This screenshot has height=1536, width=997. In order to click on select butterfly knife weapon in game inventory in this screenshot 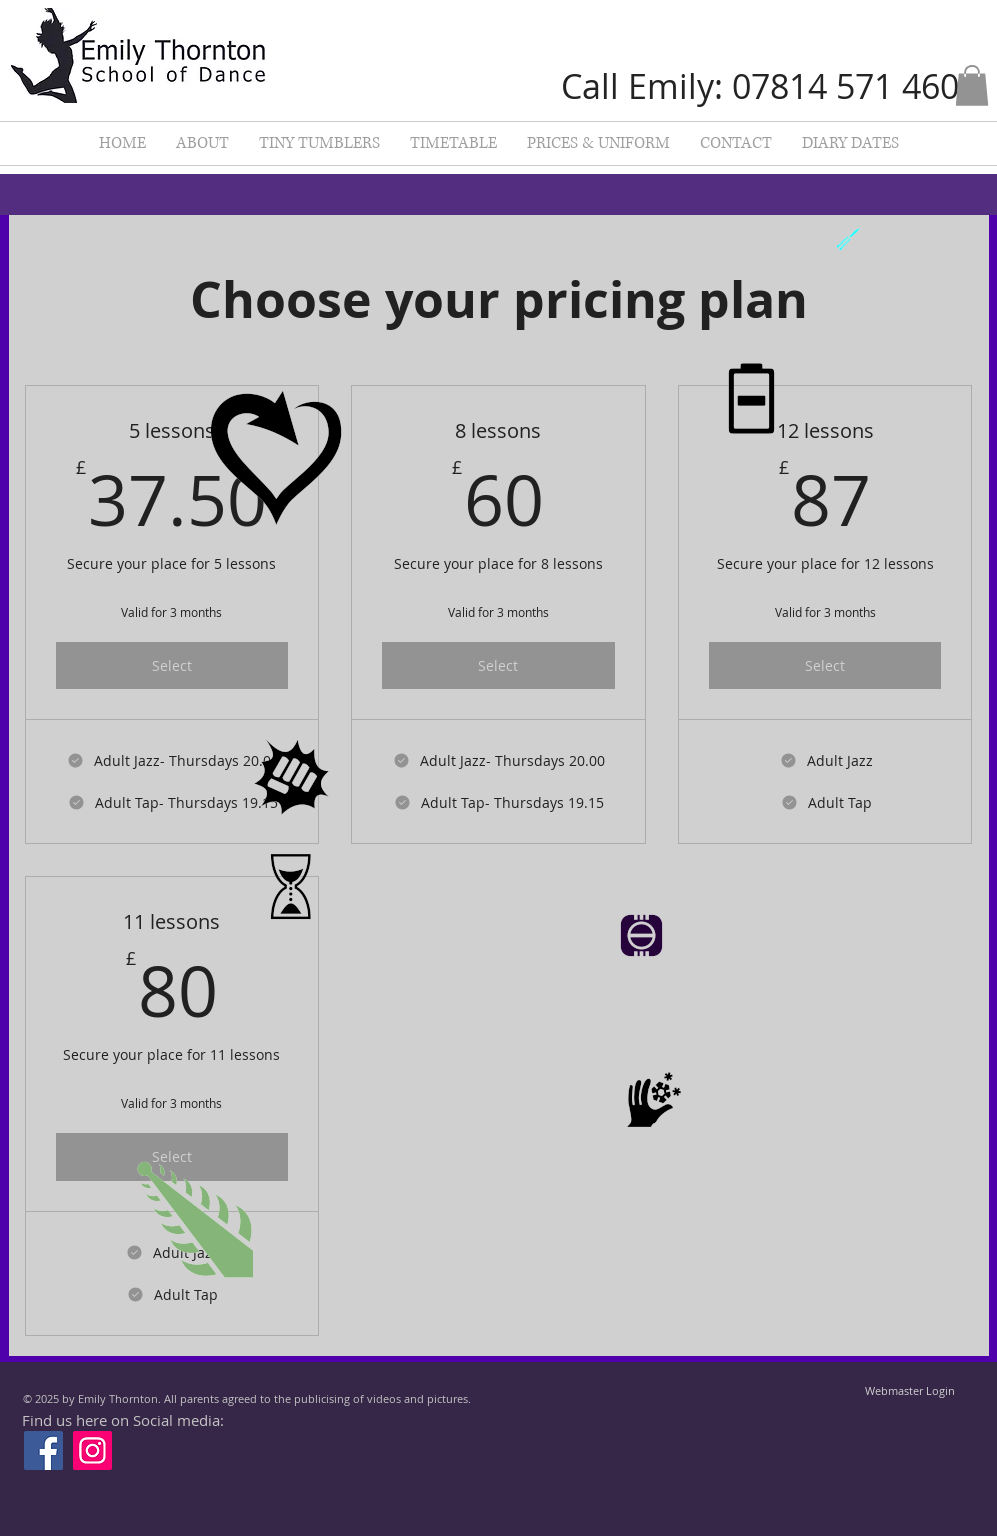, I will do `click(848, 239)`.